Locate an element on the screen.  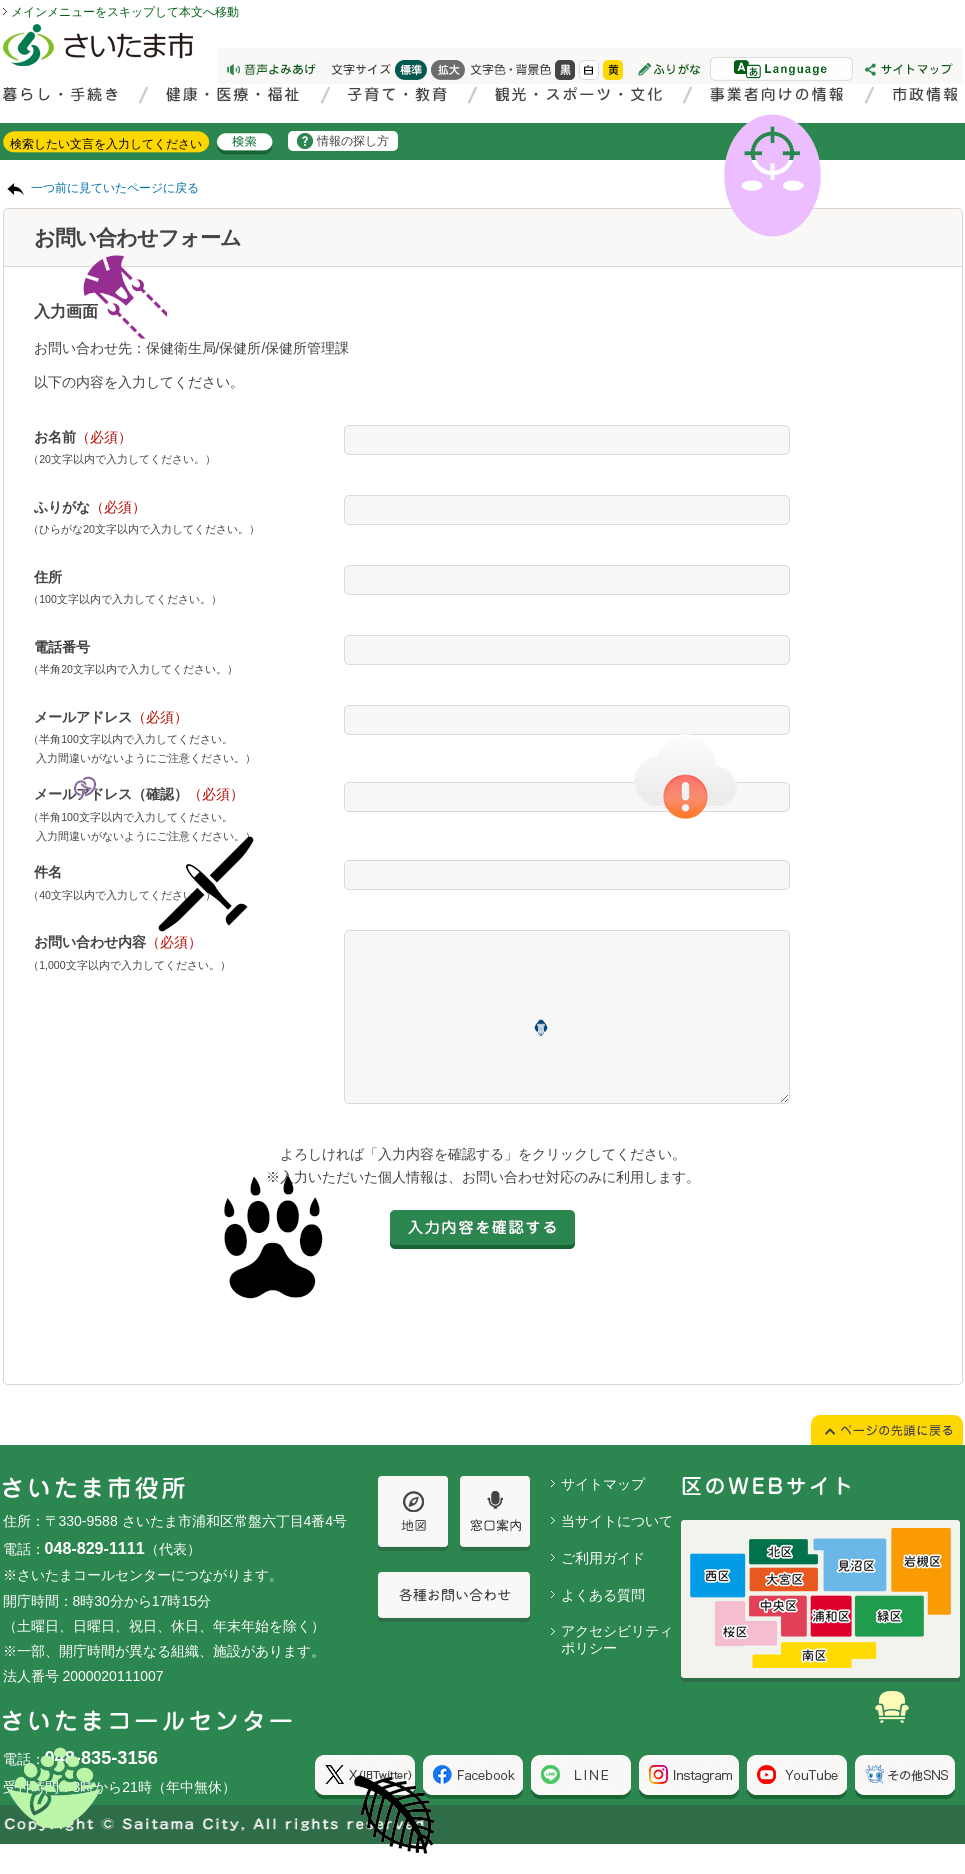
select mandrill character or avatar is located at coordinates (541, 1028).